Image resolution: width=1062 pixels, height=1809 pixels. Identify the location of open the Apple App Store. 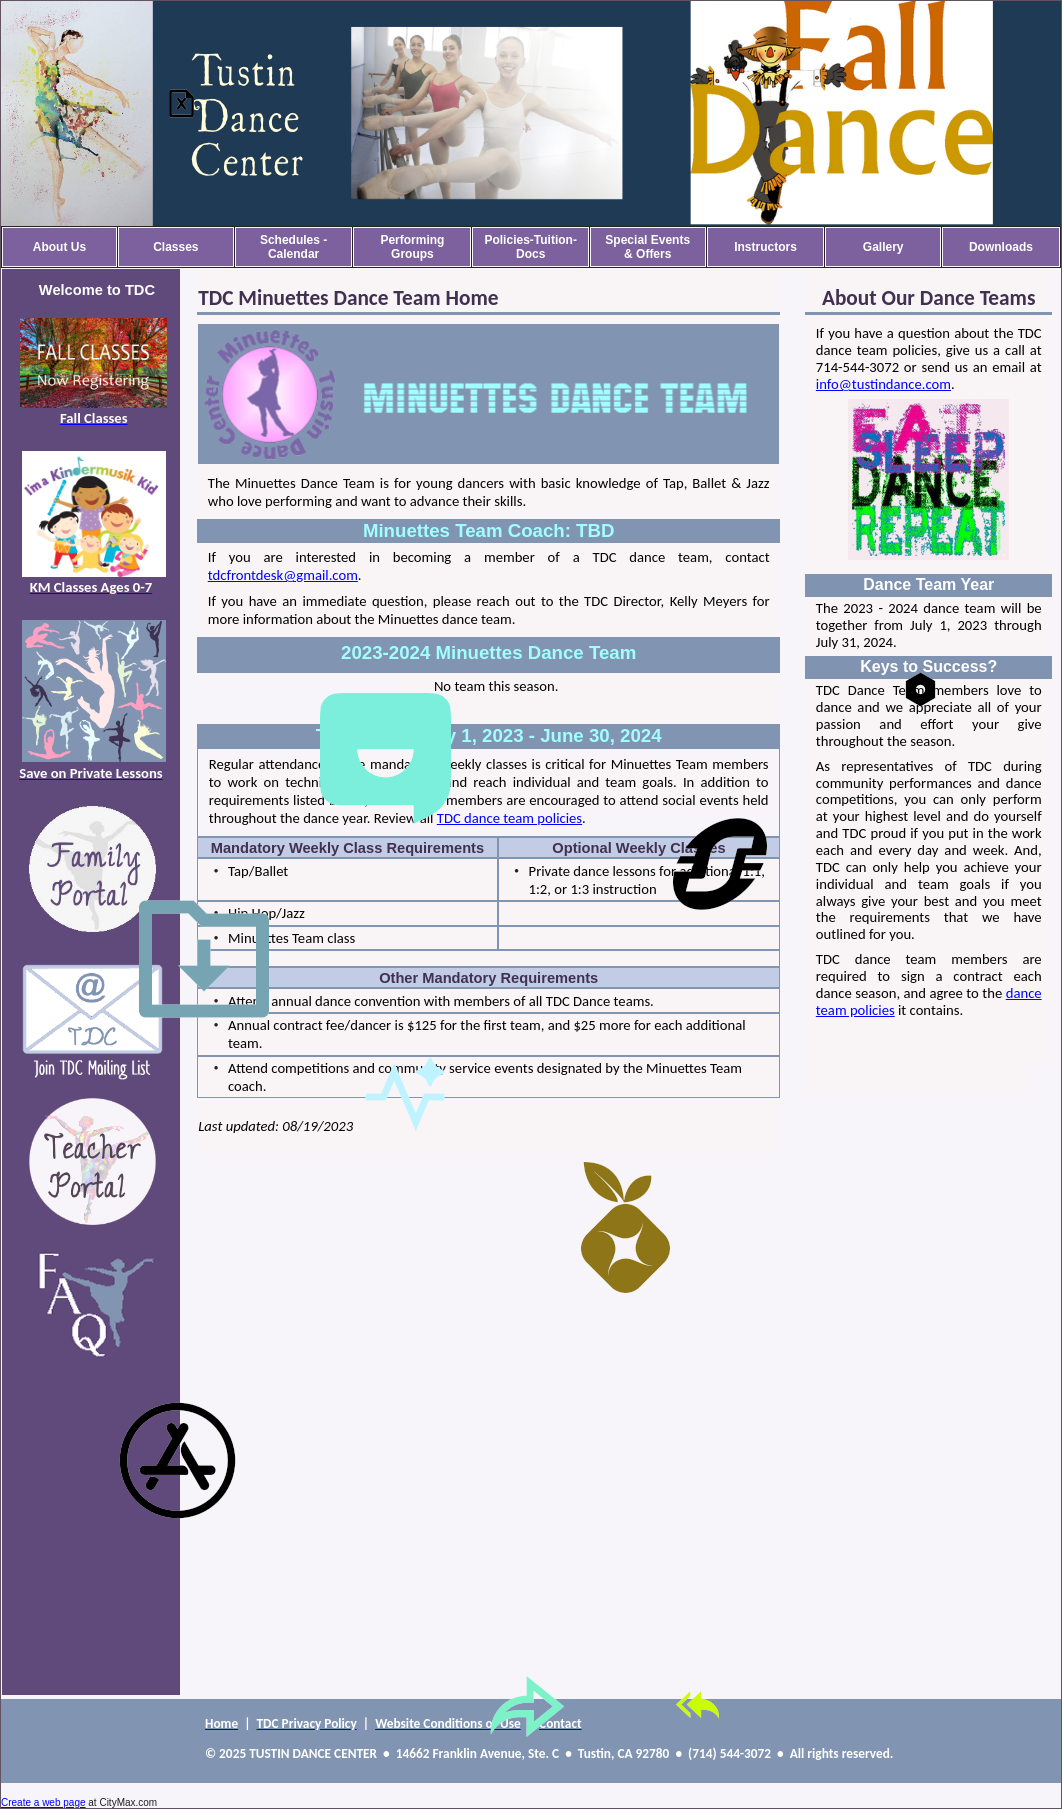
(177, 1460).